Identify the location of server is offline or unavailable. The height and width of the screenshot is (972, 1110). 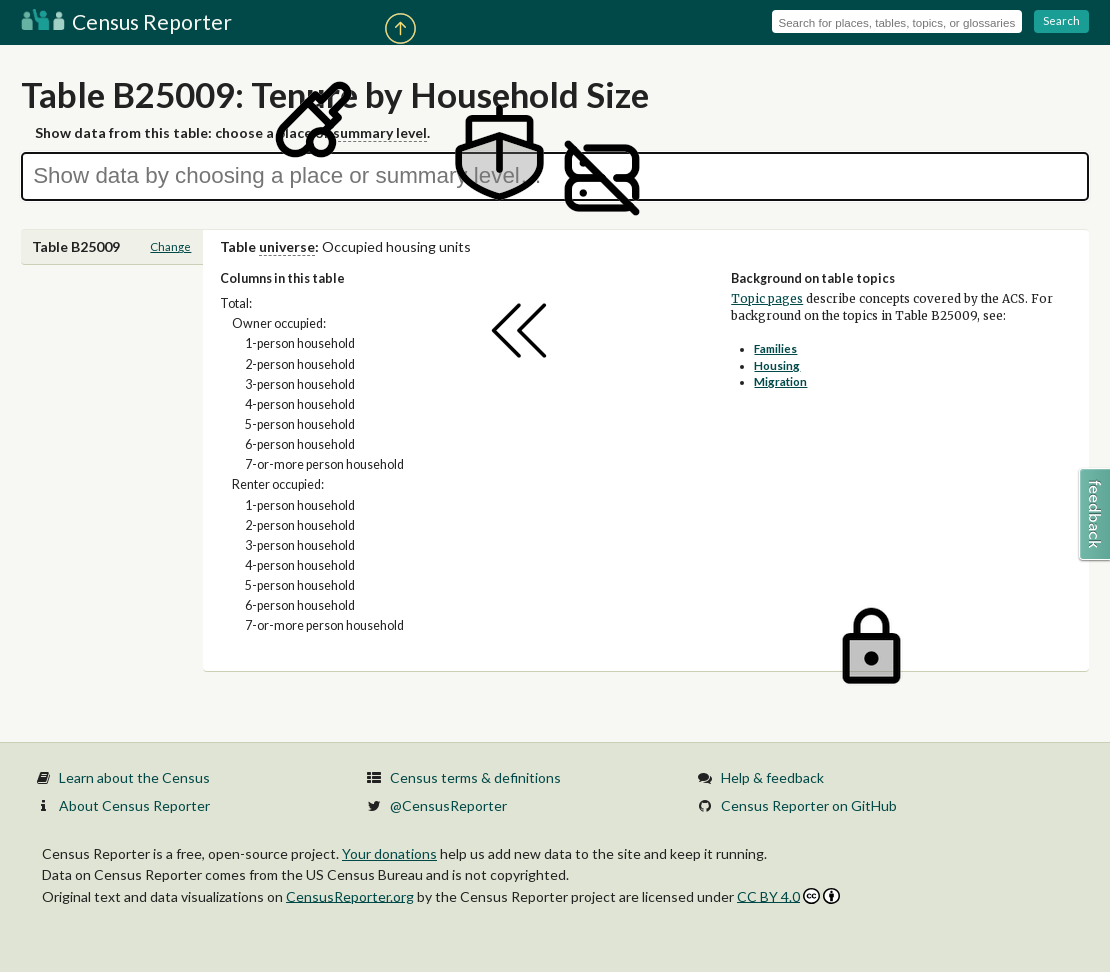
(602, 178).